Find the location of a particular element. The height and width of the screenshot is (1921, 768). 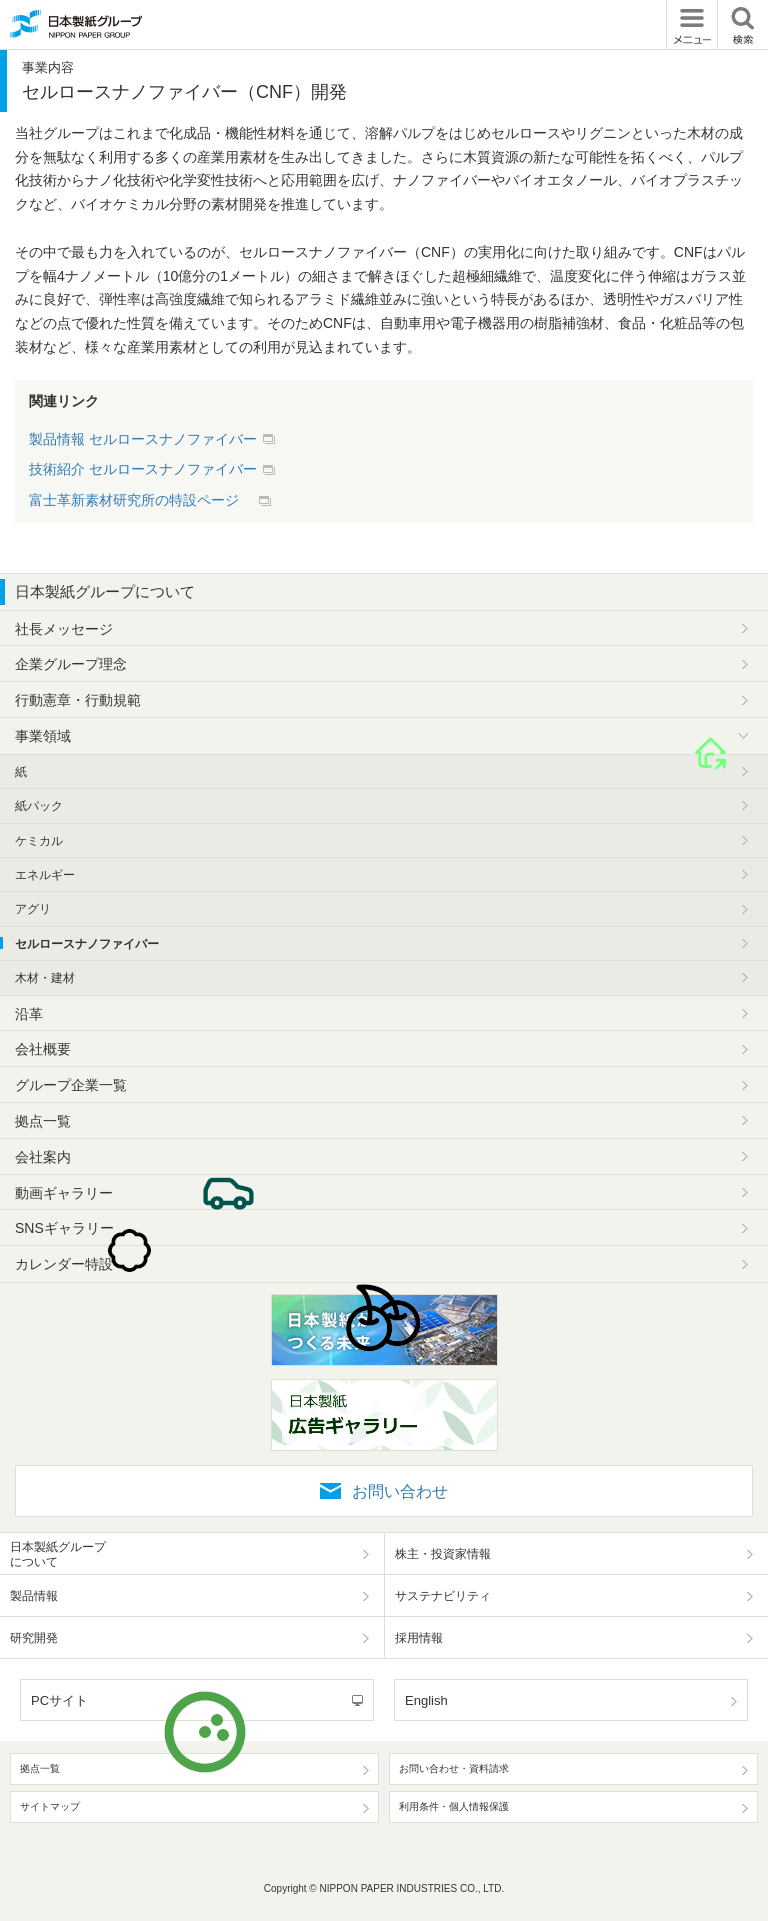

share a home or property listing is located at coordinates (710, 752).